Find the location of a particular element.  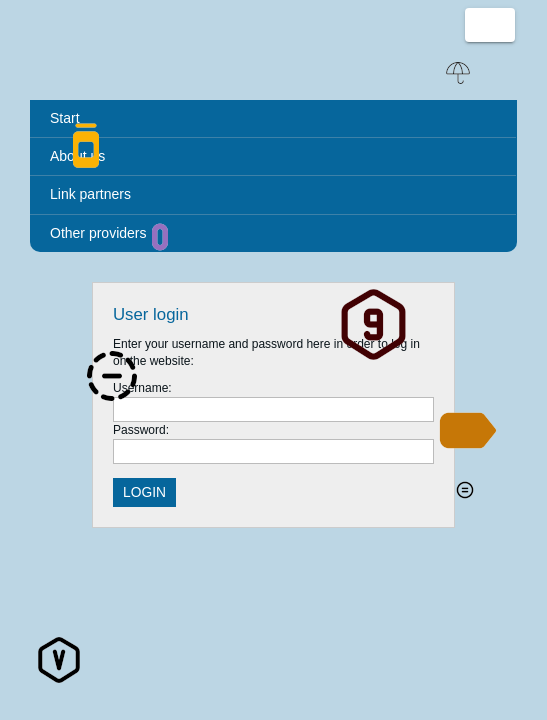

version indicator or version number badge is located at coordinates (59, 660).